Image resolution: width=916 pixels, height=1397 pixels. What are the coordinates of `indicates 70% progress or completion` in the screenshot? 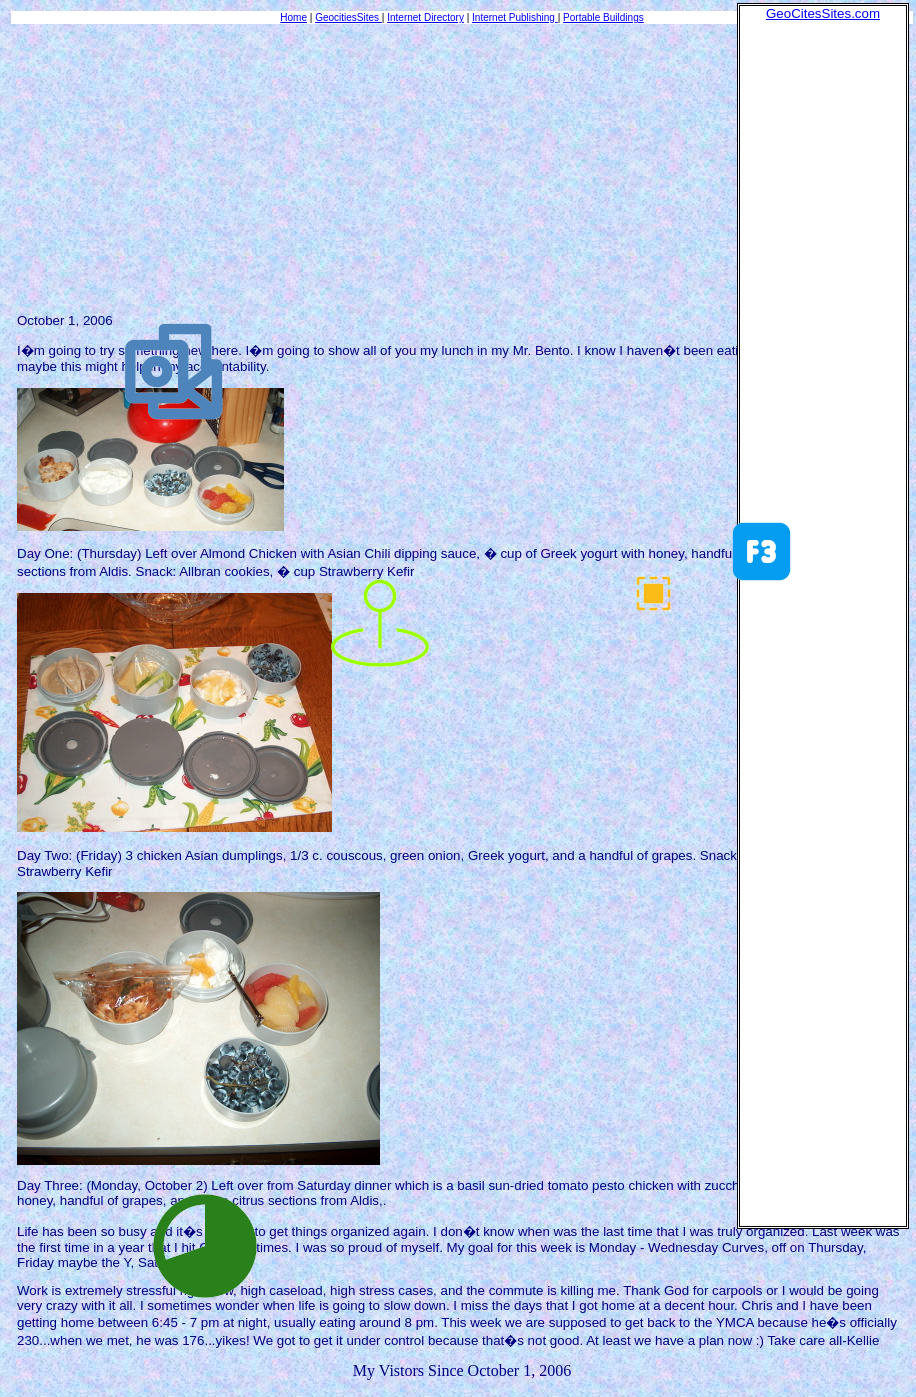 It's located at (205, 1246).